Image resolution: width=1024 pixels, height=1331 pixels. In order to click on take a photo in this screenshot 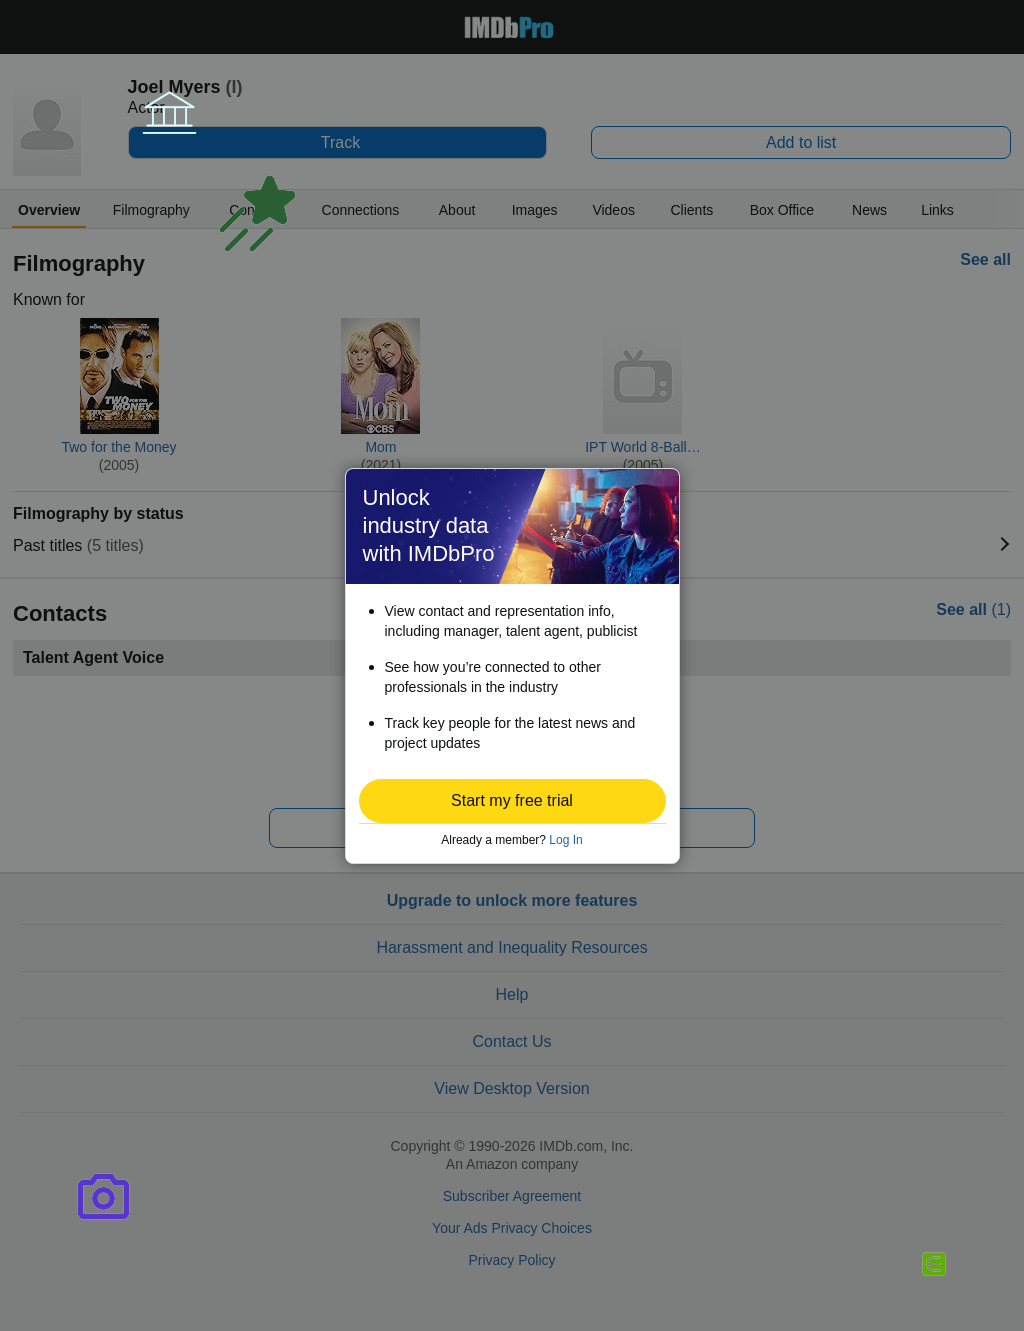, I will do `click(103, 1197)`.